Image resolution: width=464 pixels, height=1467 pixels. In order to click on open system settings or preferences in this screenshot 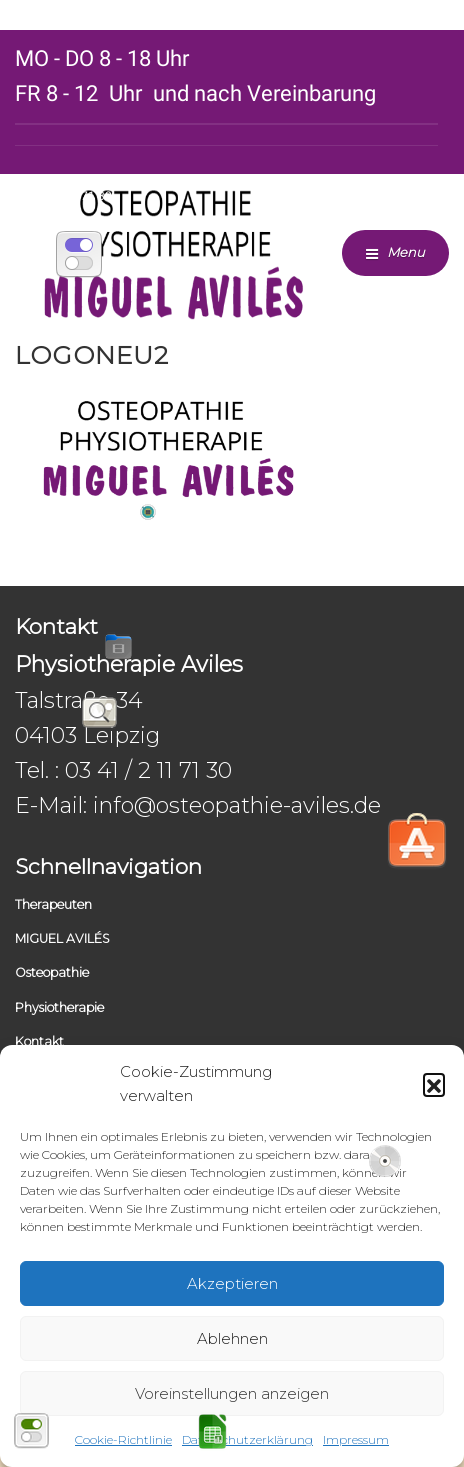, I will do `click(31, 1430)`.